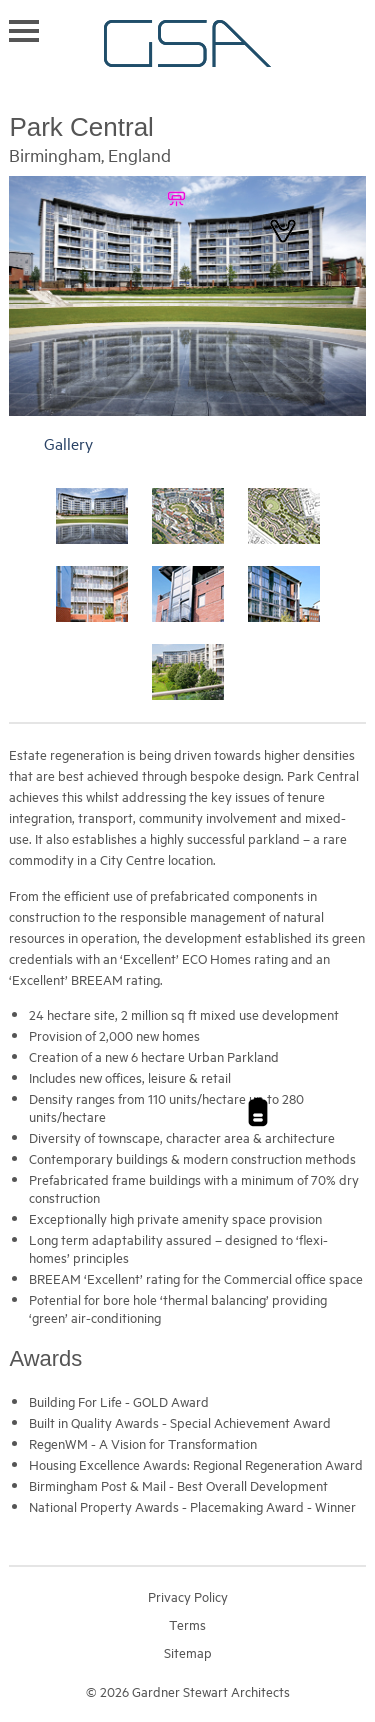 Image resolution: width=375 pixels, height=1722 pixels. What do you see at coordinates (176, 198) in the screenshot?
I see `toggle air conditioning controls` at bounding box center [176, 198].